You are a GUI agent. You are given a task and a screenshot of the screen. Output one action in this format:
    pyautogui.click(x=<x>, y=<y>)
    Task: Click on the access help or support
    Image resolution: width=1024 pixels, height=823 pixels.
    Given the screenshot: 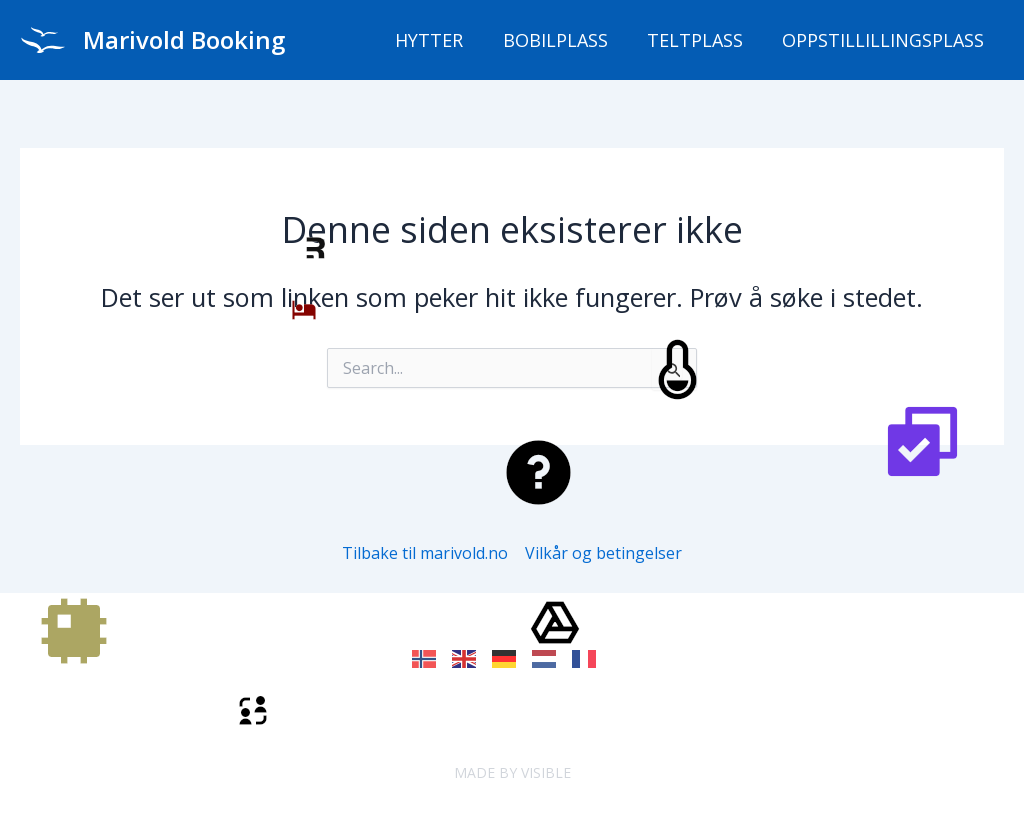 What is the action you would take?
    pyautogui.click(x=538, y=472)
    